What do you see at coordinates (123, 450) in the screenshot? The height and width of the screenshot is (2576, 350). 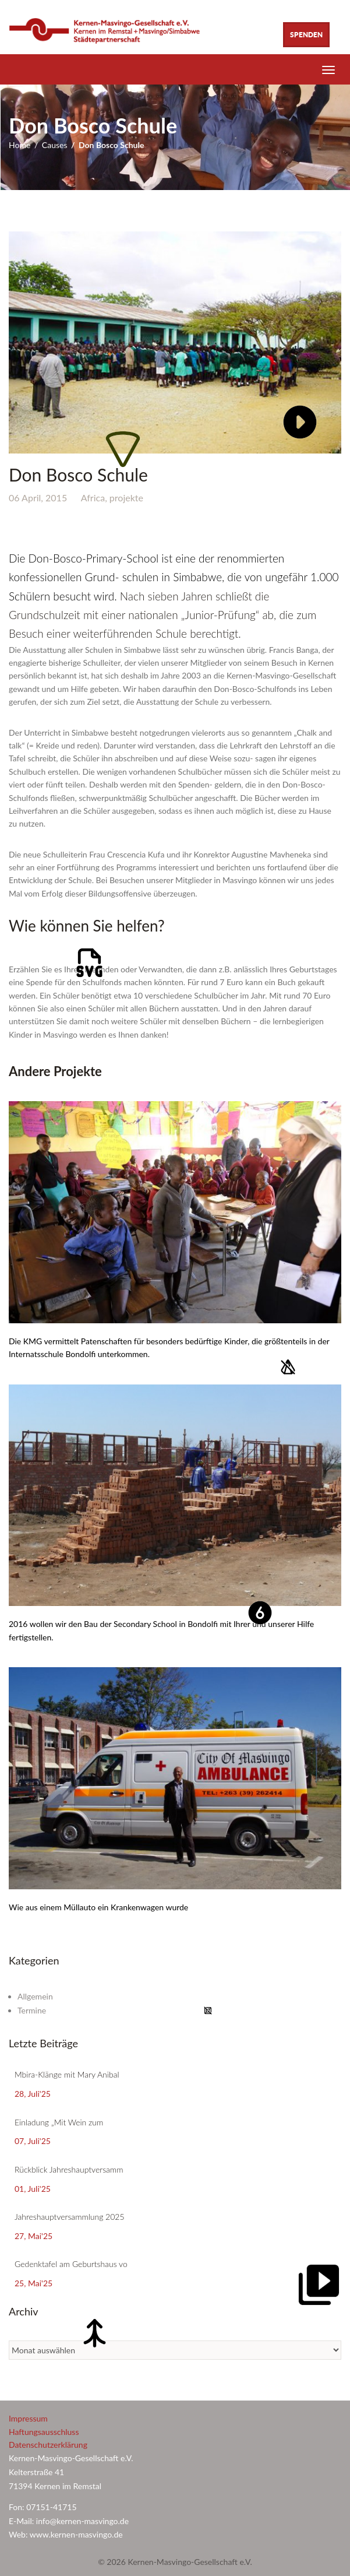 I see `indicates a cone or triangular marker` at bounding box center [123, 450].